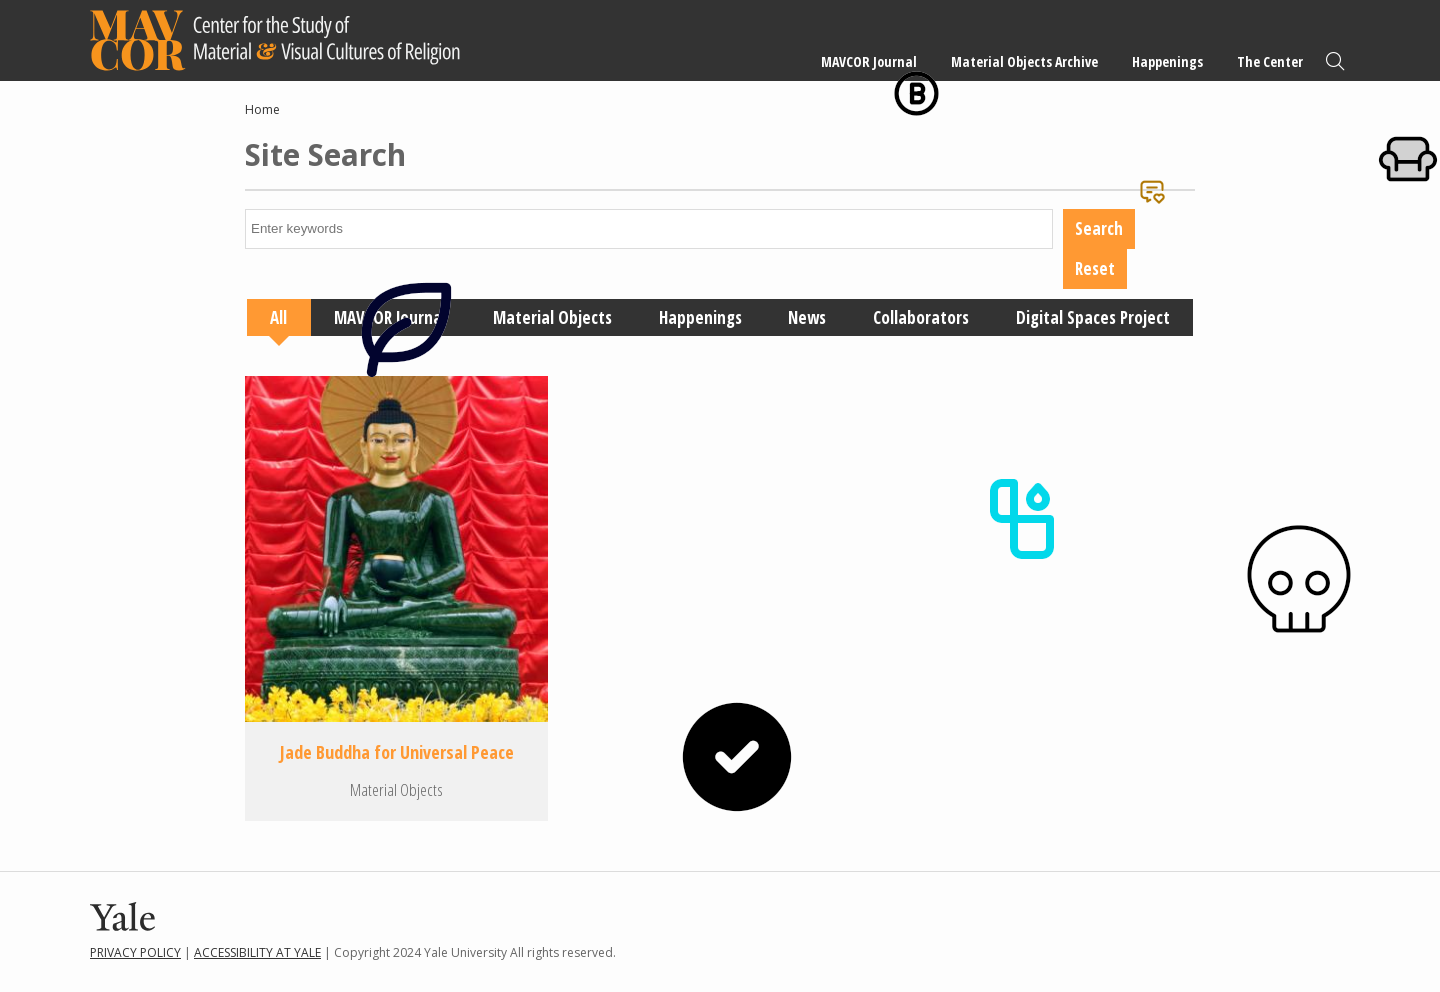 This screenshot has height=992, width=1440. What do you see at coordinates (737, 757) in the screenshot?
I see `indicates a completed or successful action` at bounding box center [737, 757].